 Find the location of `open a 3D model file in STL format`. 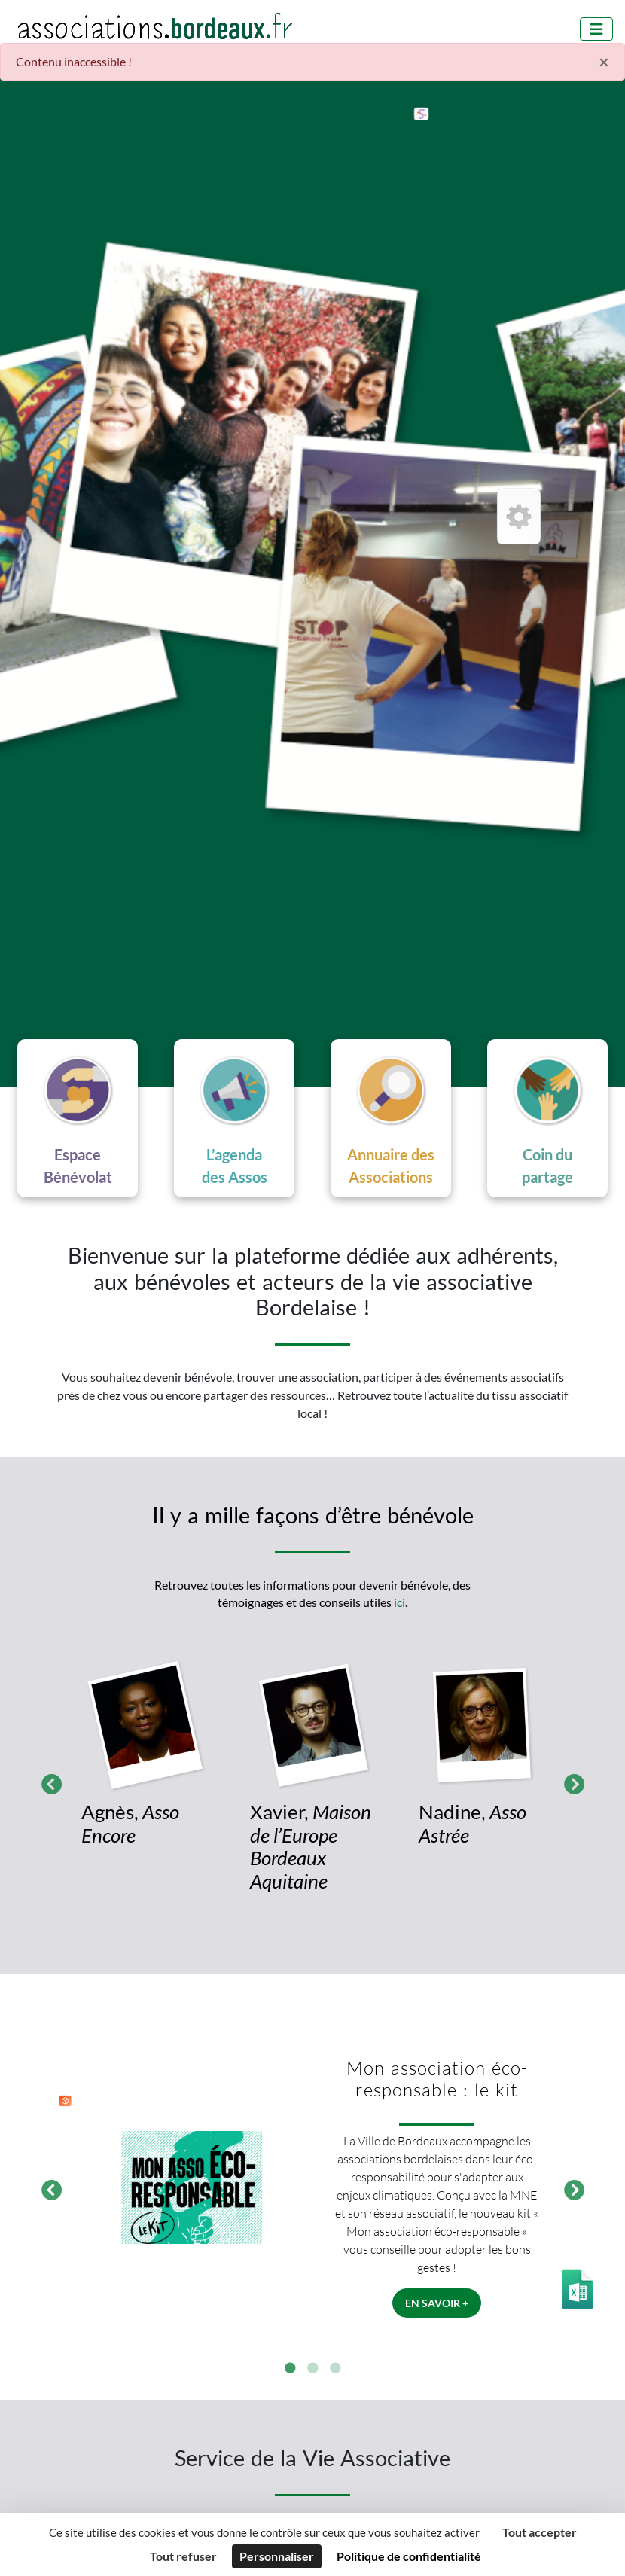

open a 3D model file in STL format is located at coordinates (65, 2100).